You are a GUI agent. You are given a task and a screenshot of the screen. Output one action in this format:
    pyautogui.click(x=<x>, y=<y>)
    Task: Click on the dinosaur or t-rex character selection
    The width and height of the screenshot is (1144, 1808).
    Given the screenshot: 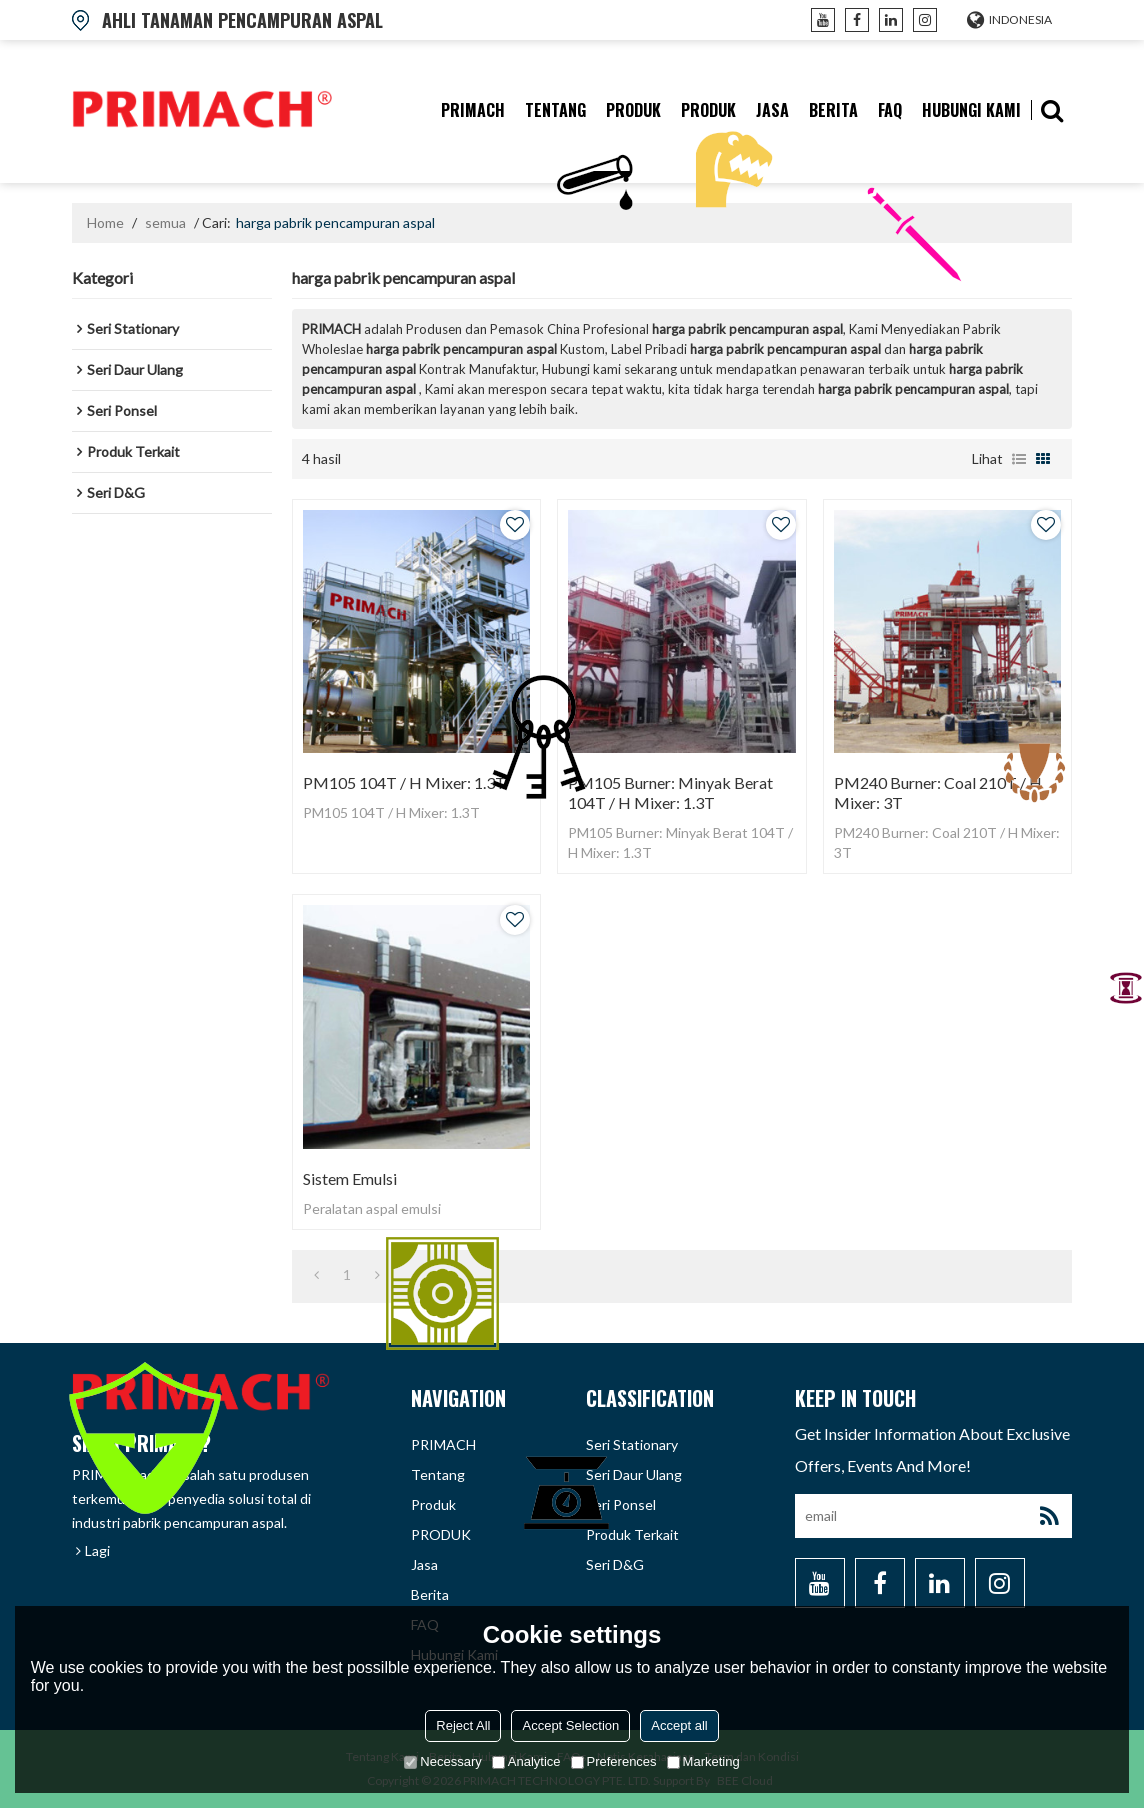 What is the action you would take?
    pyautogui.click(x=734, y=169)
    